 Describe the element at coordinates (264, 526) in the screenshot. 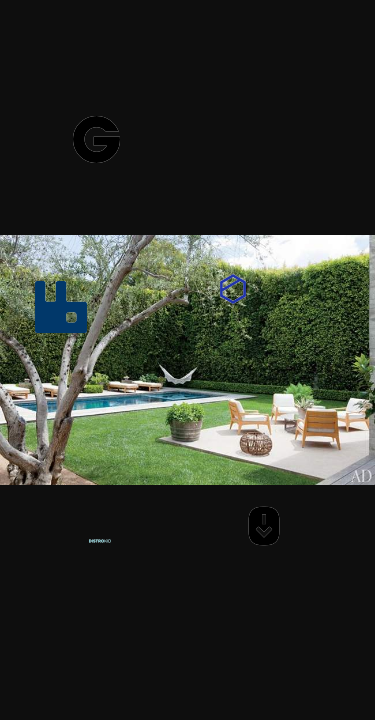

I see `scroll to the bottom of the page` at that location.